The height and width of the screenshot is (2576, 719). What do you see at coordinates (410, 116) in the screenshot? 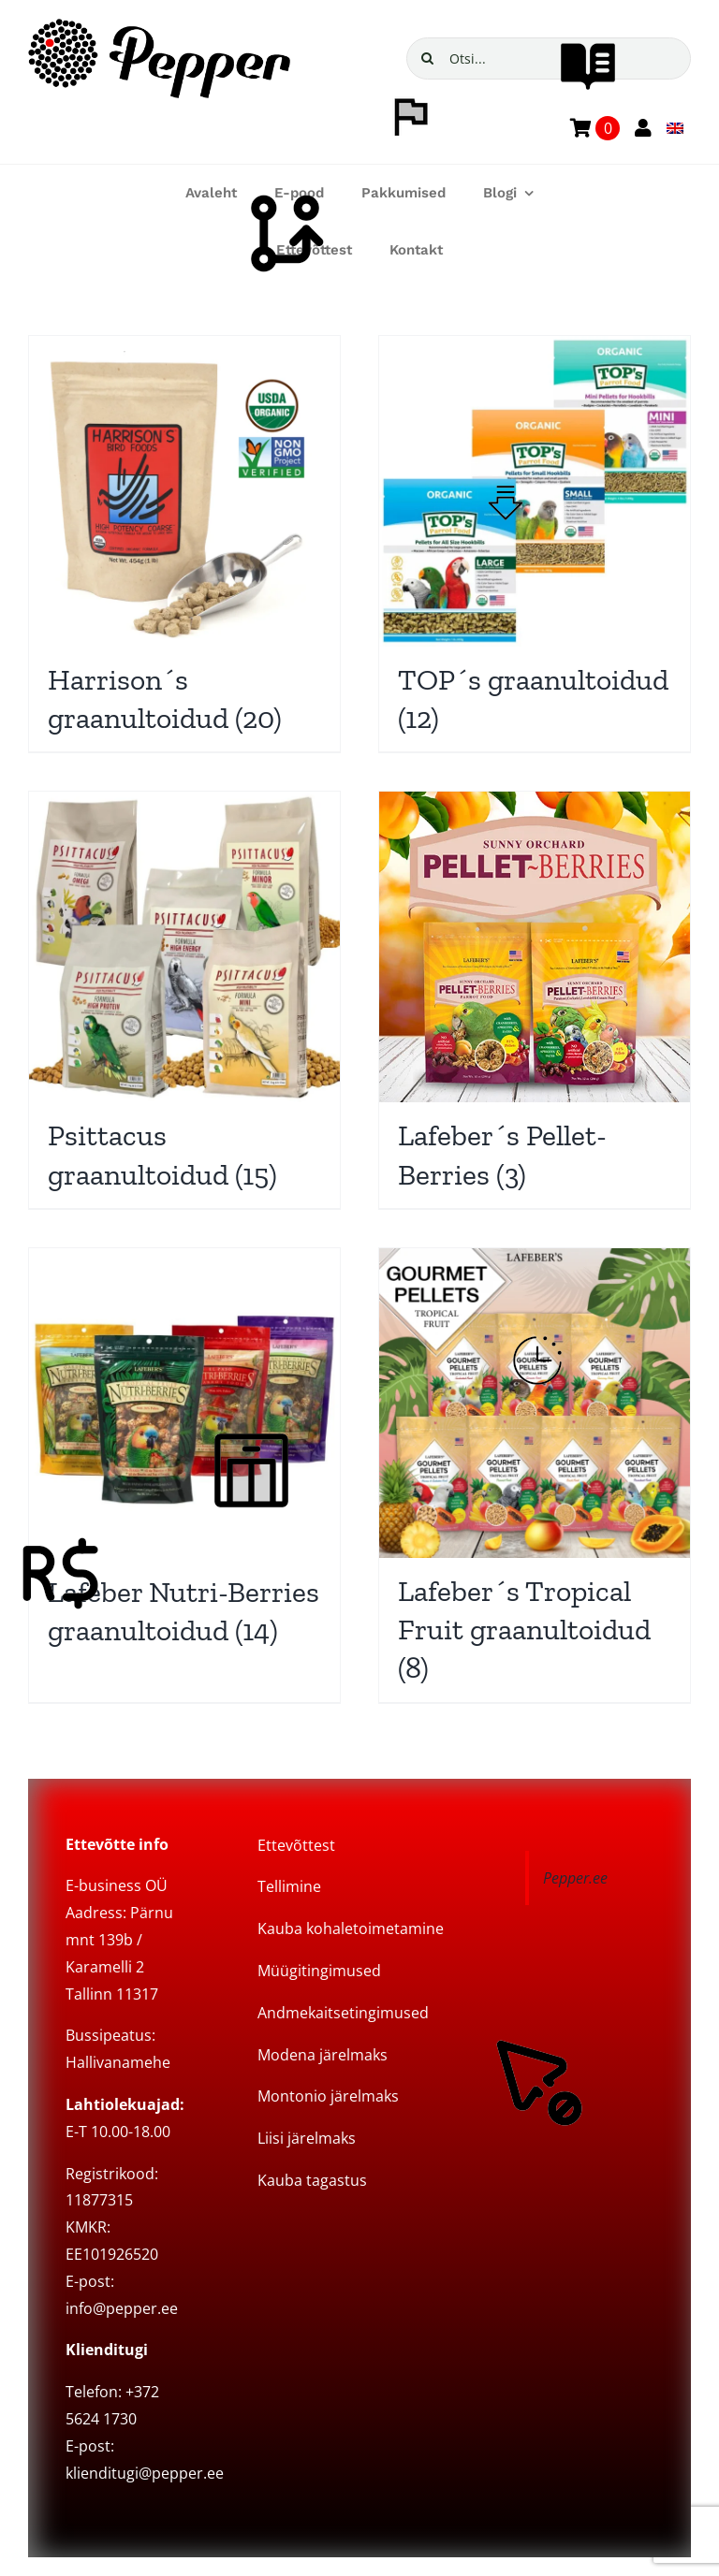
I see `flag or report content` at bounding box center [410, 116].